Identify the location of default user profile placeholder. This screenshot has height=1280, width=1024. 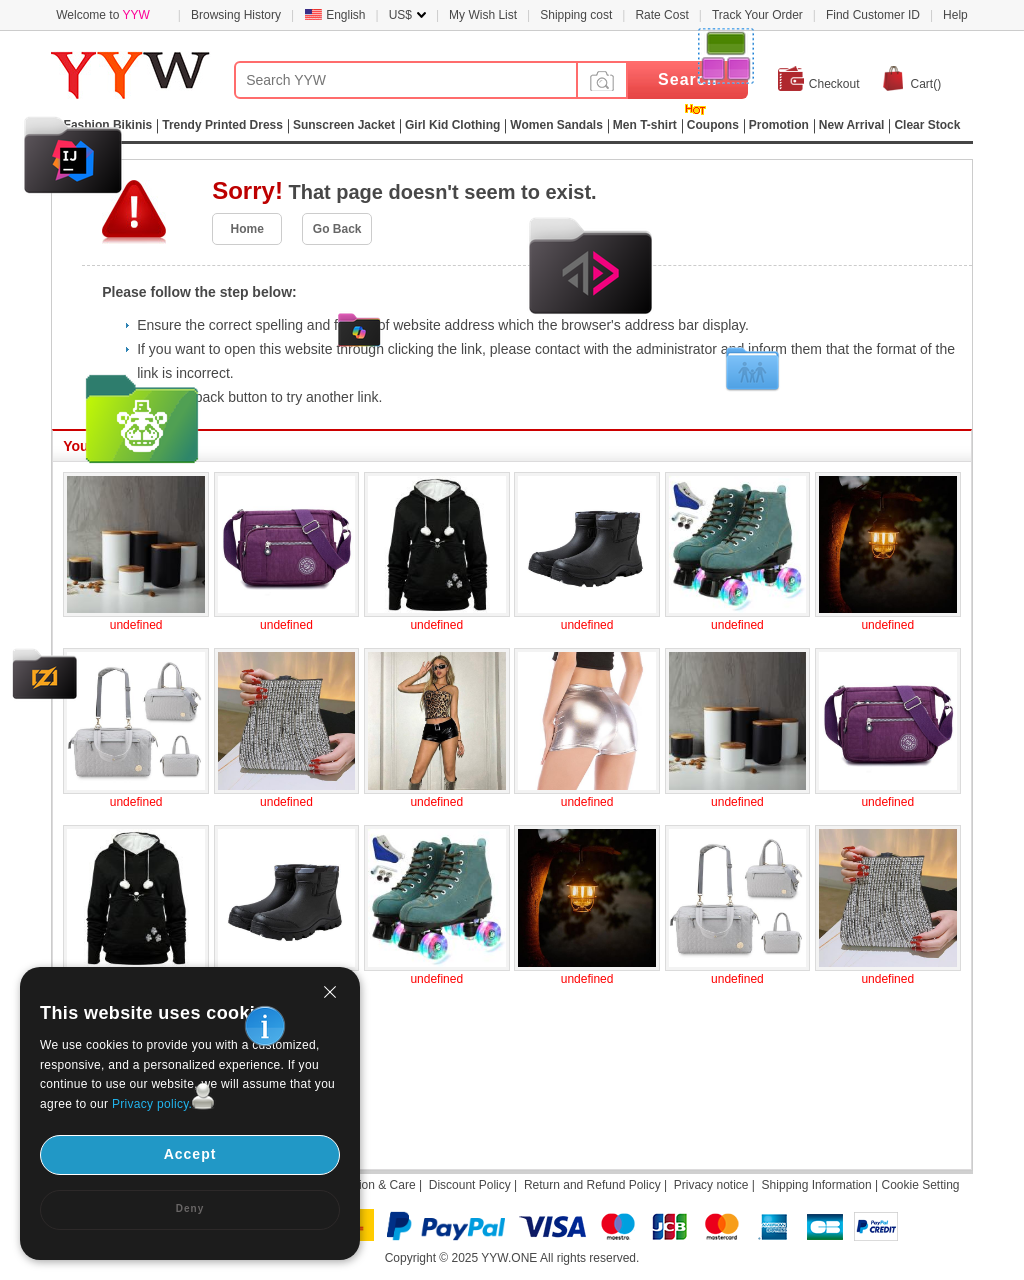
(203, 1097).